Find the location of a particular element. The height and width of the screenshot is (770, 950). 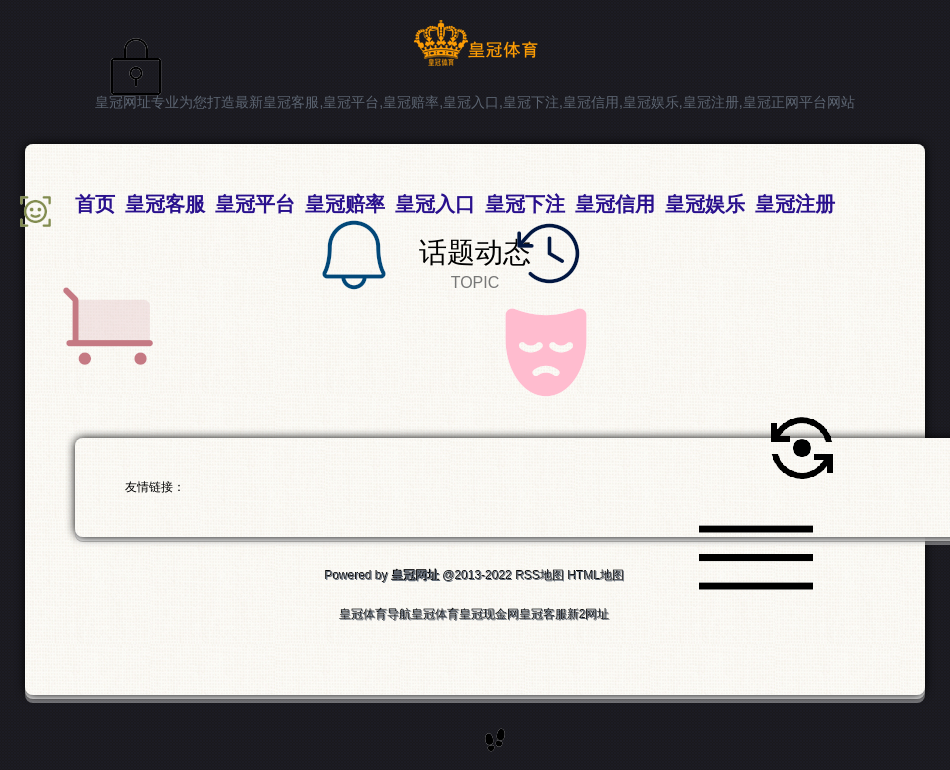

view your shopping cart is located at coordinates (106, 321).